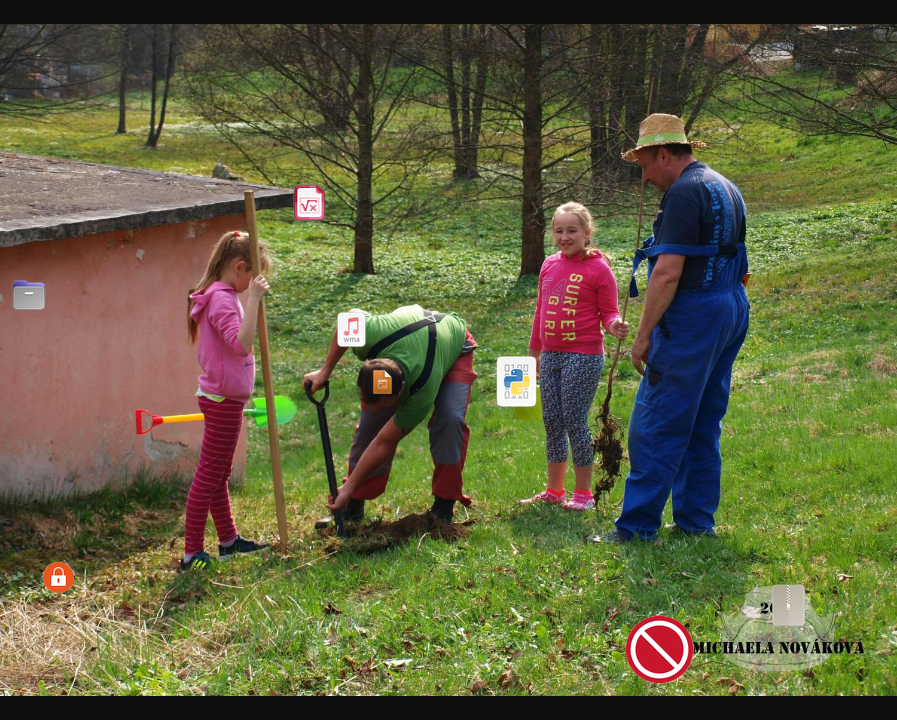  What do you see at coordinates (788, 605) in the screenshot?
I see `open the archive manager application` at bounding box center [788, 605].